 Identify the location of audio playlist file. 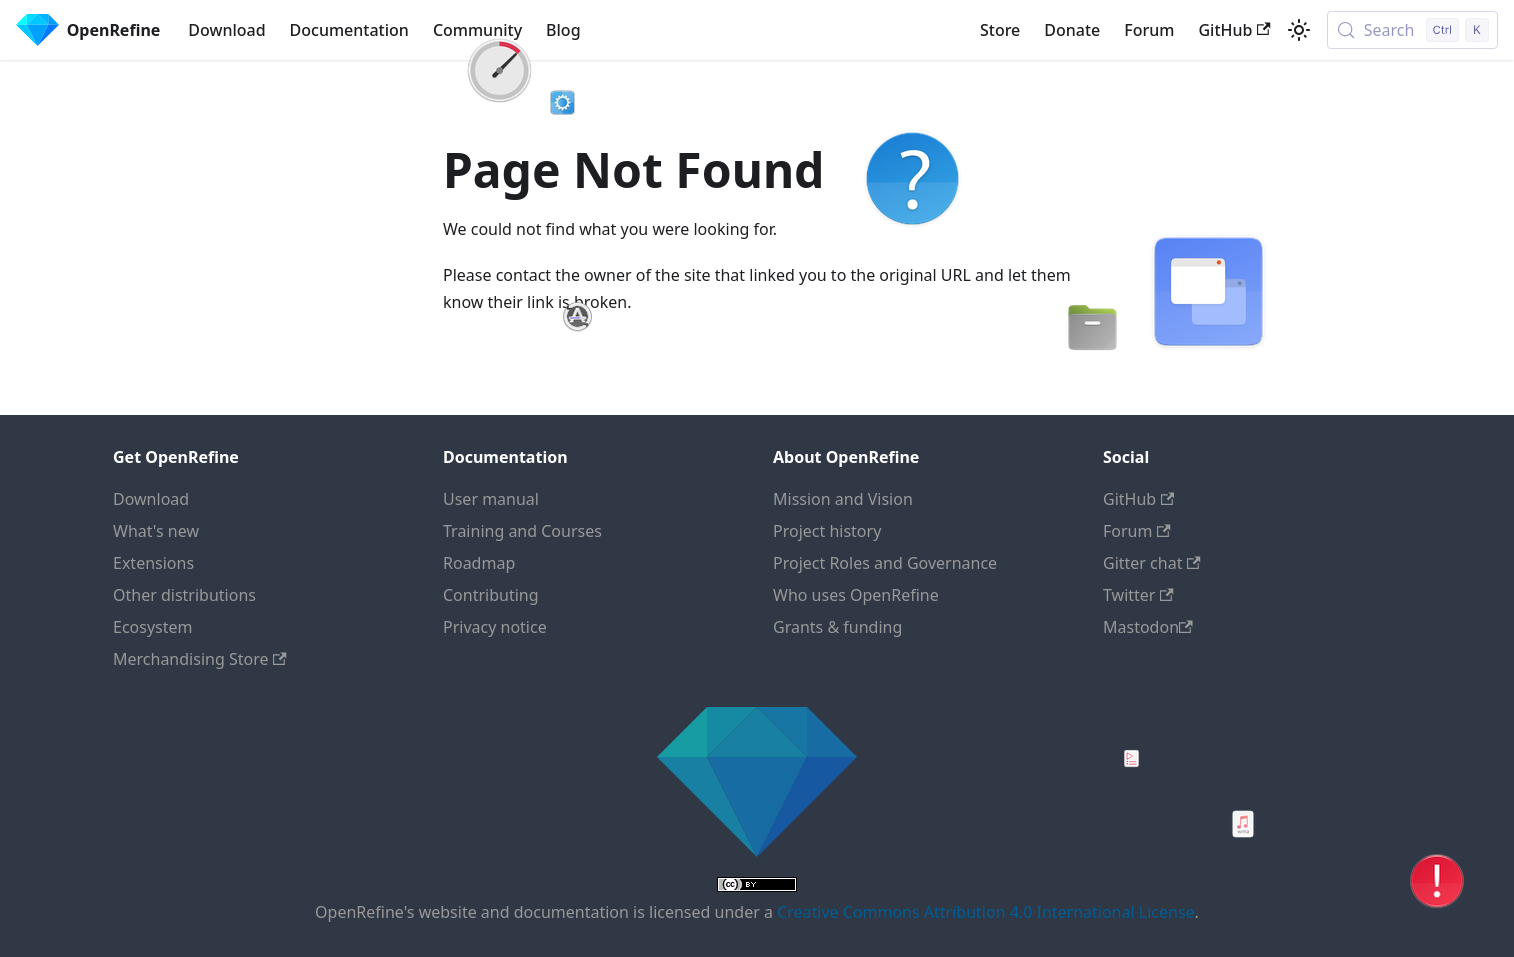
(1131, 758).